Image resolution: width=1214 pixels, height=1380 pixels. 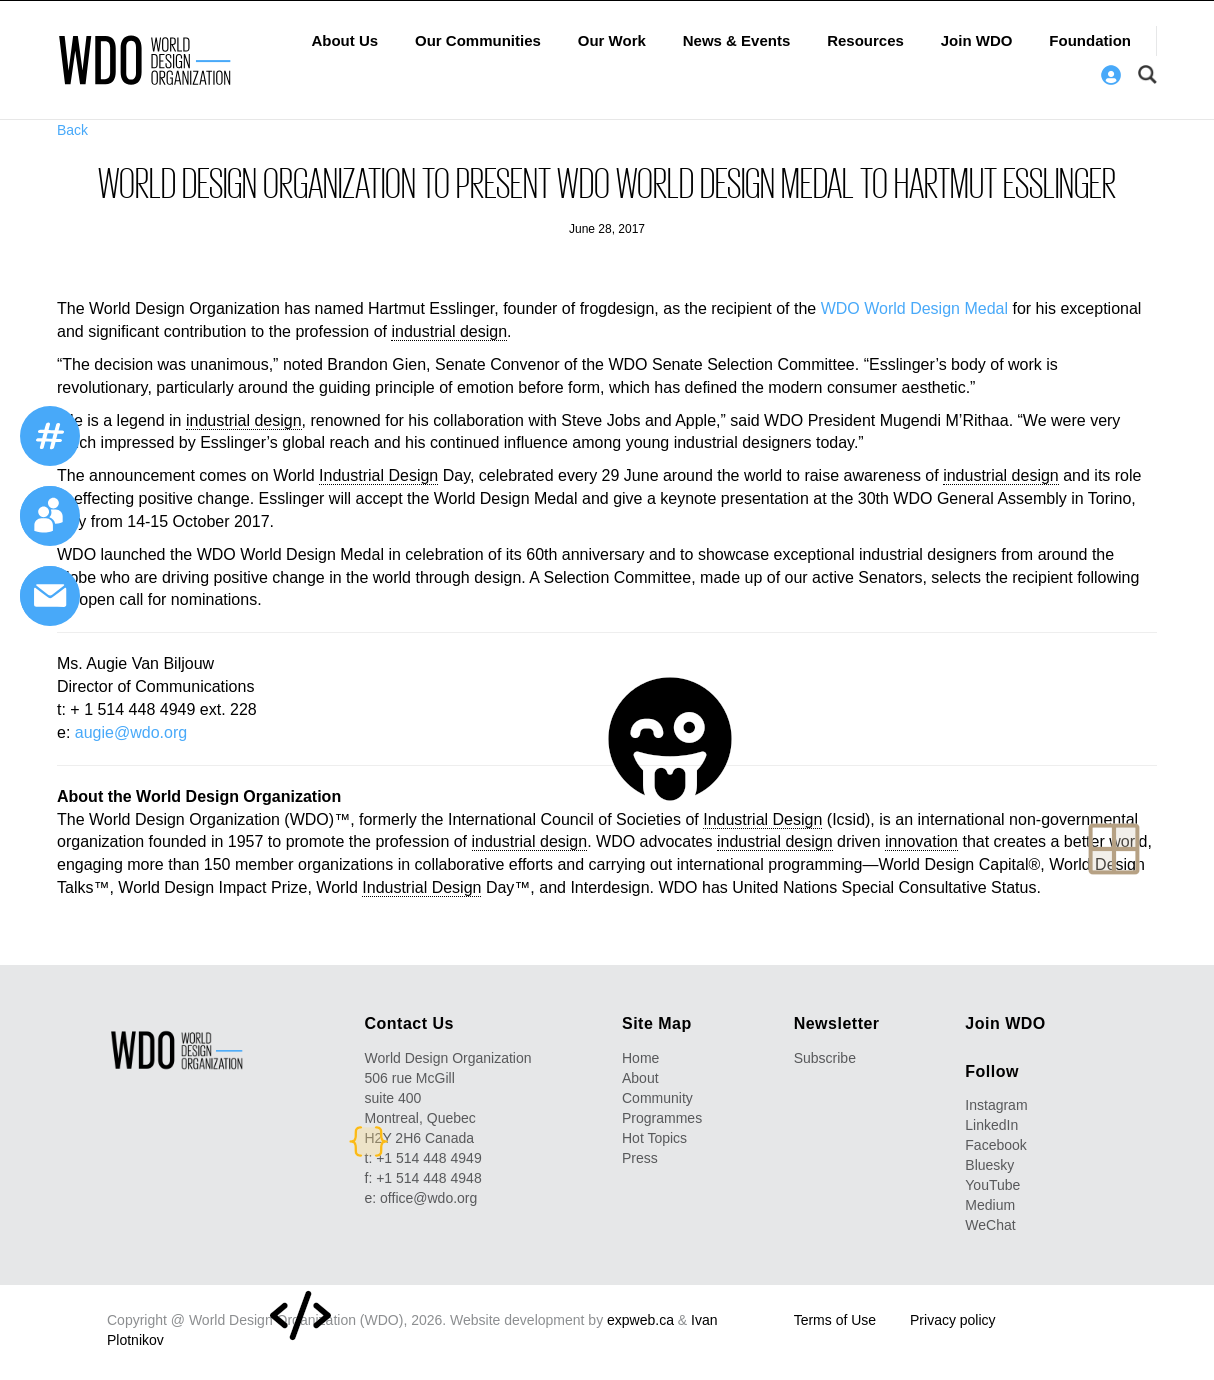 What do you see at coordinates (300, 1315) in the screenshot?
I see `view or edit source code` at bounding box center [300, 1315].